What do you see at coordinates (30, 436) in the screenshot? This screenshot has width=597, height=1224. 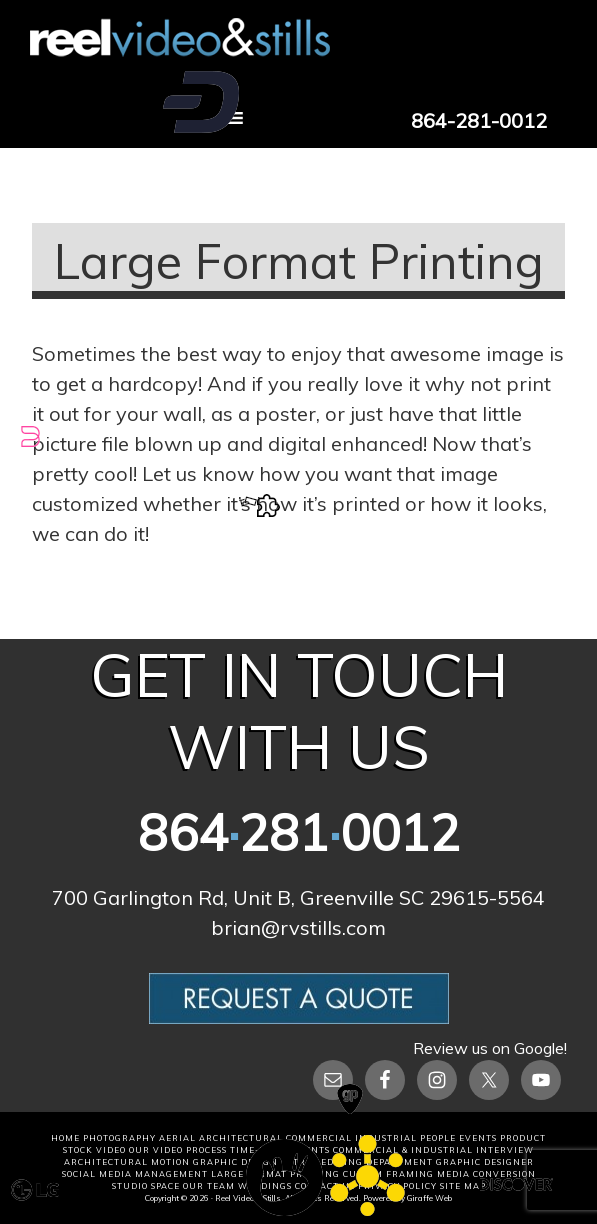 I see `bluesound brand logo` at bounding box center [30, 436].